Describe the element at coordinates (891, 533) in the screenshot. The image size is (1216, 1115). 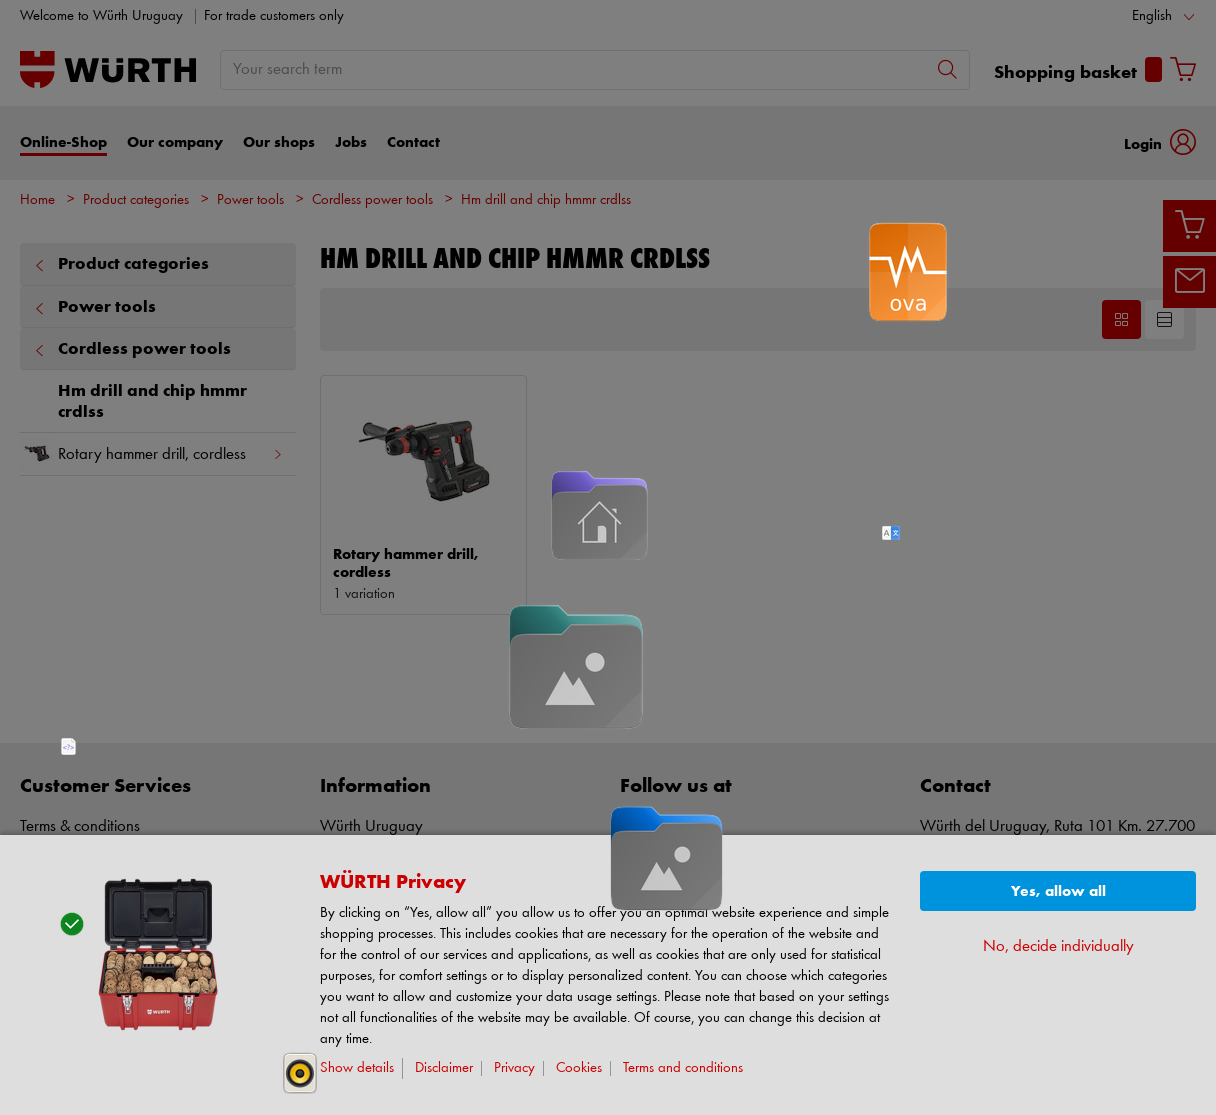
I see `access language and region settings` at that location.